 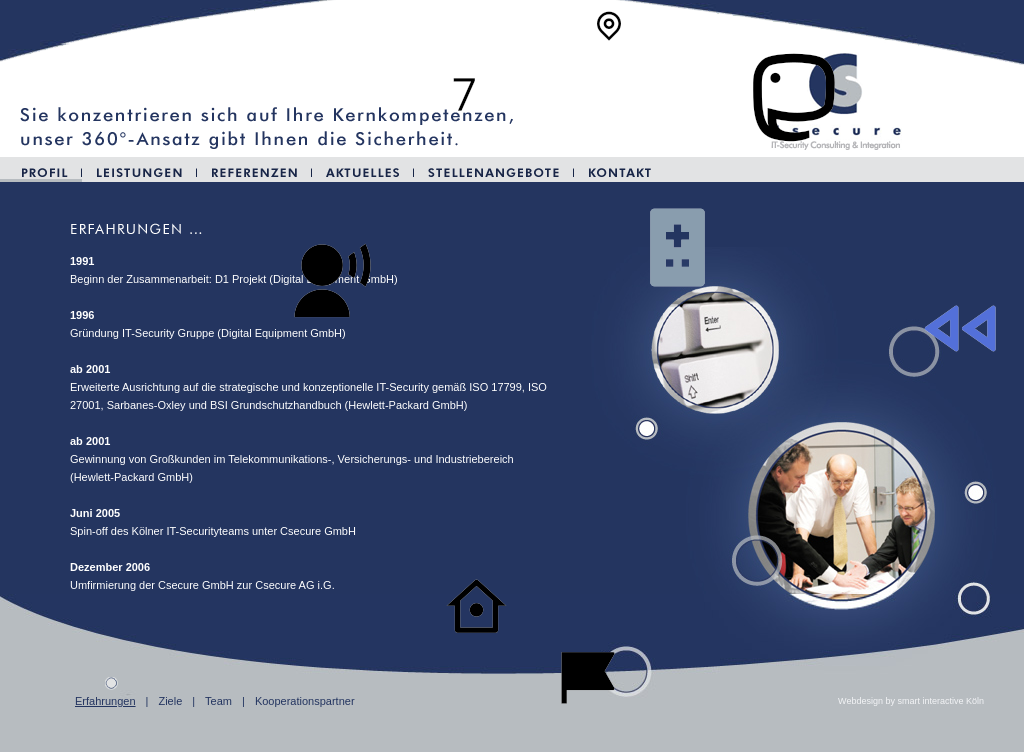 I want to click on access voice or speech settings, so click(x=332, y=282).